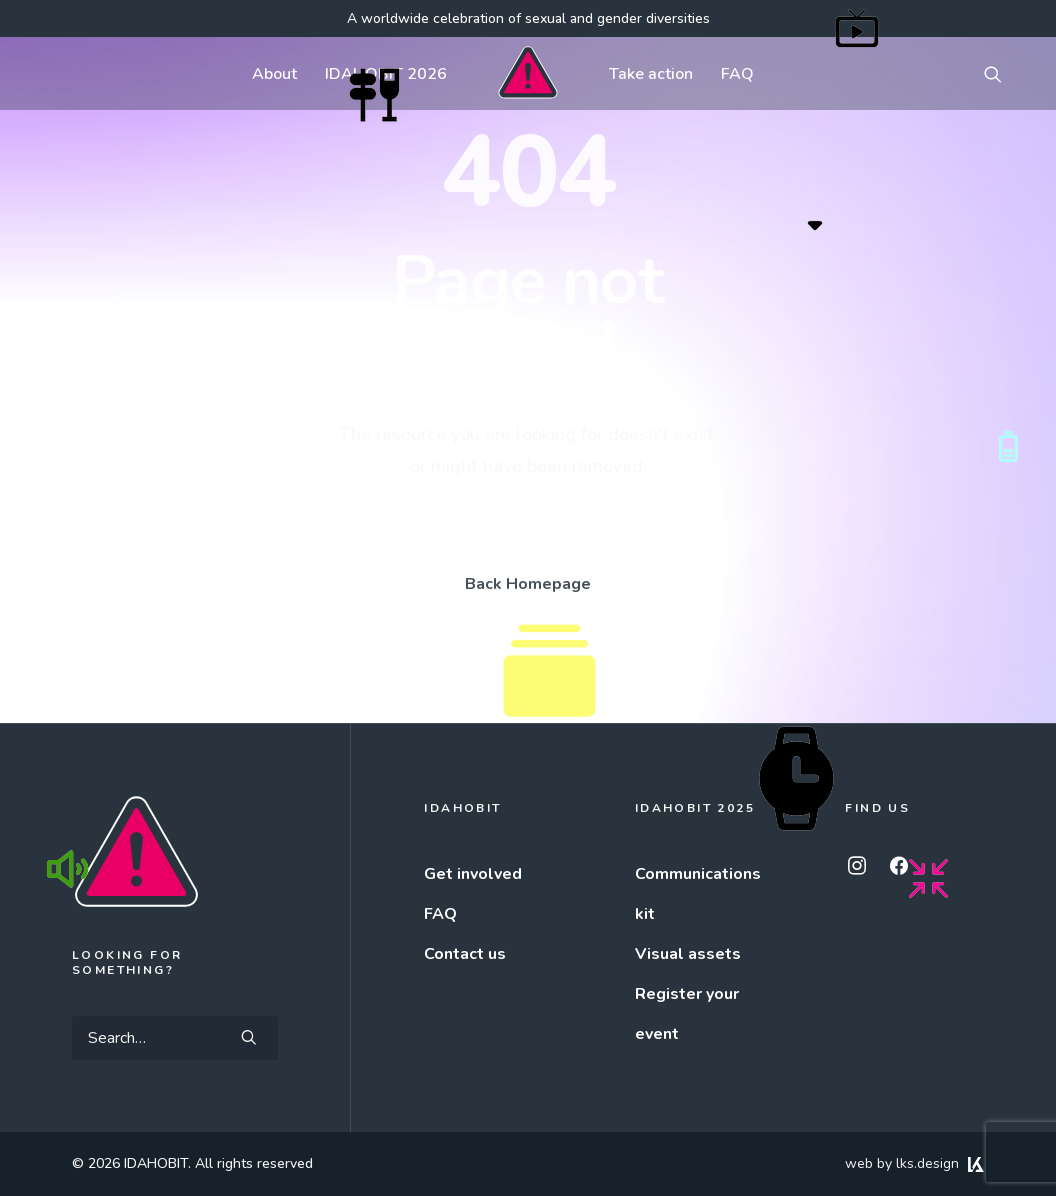 Image resolution: width=1056 pixels, height=1196 pixels. What do you see at coordinates (815, 225) in the screenshot?
I see `expand dropdown menu` at bounding box center [815, 225].